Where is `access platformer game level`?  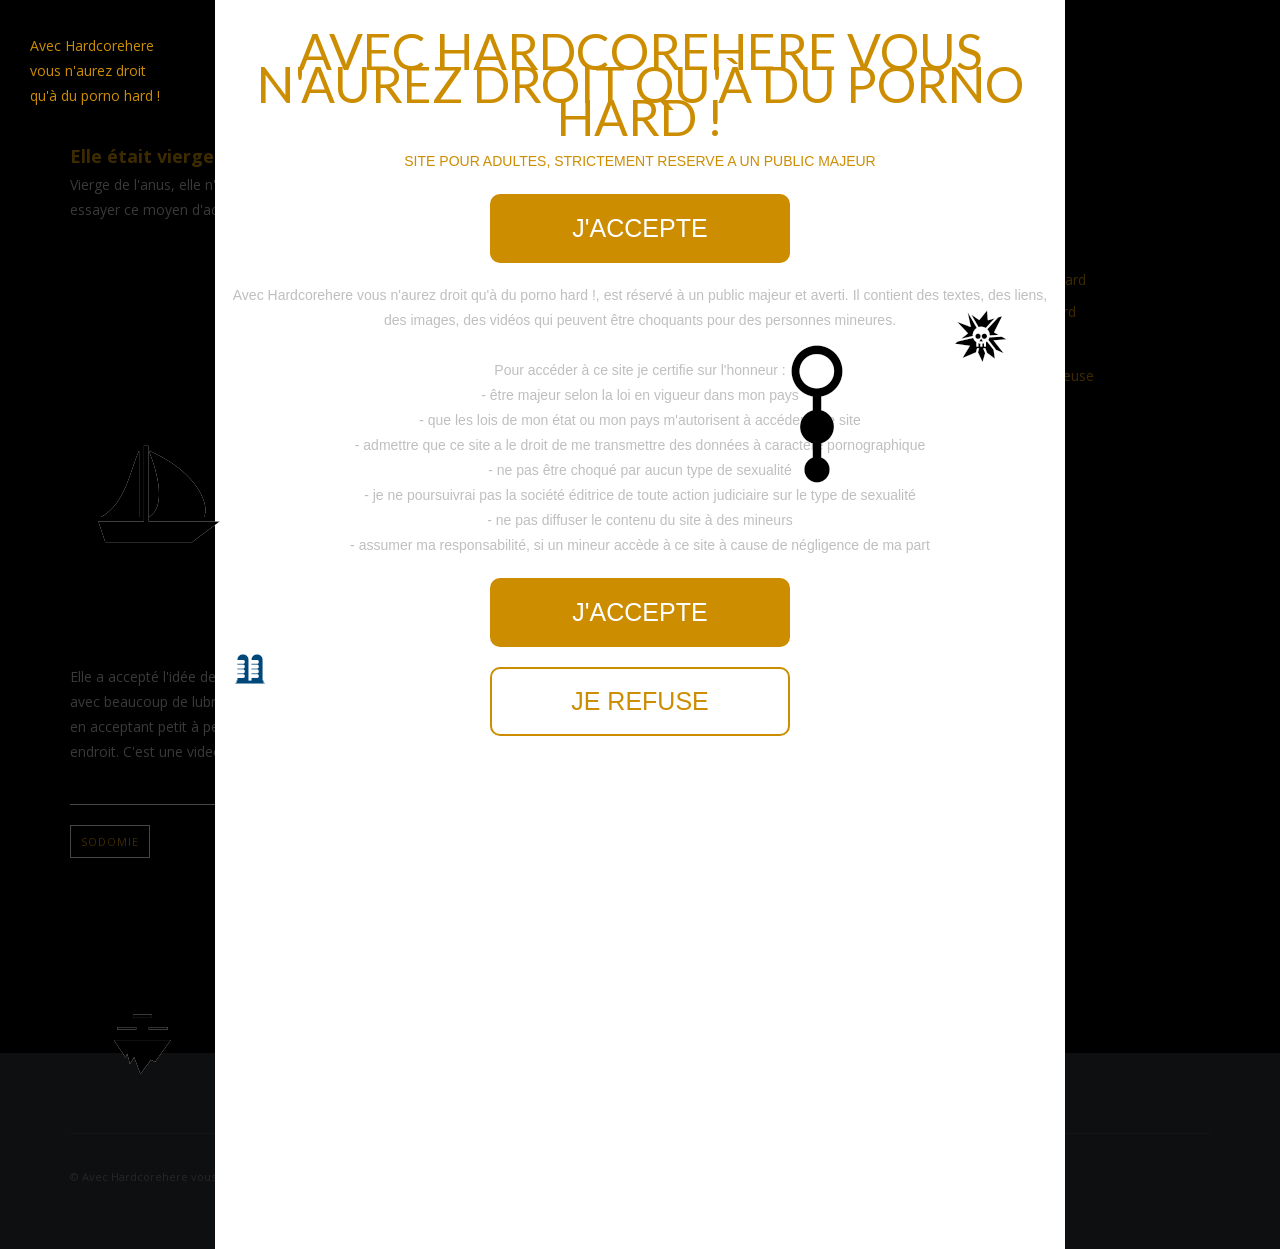
access platformer game level is located at coordinates (142, 1042).